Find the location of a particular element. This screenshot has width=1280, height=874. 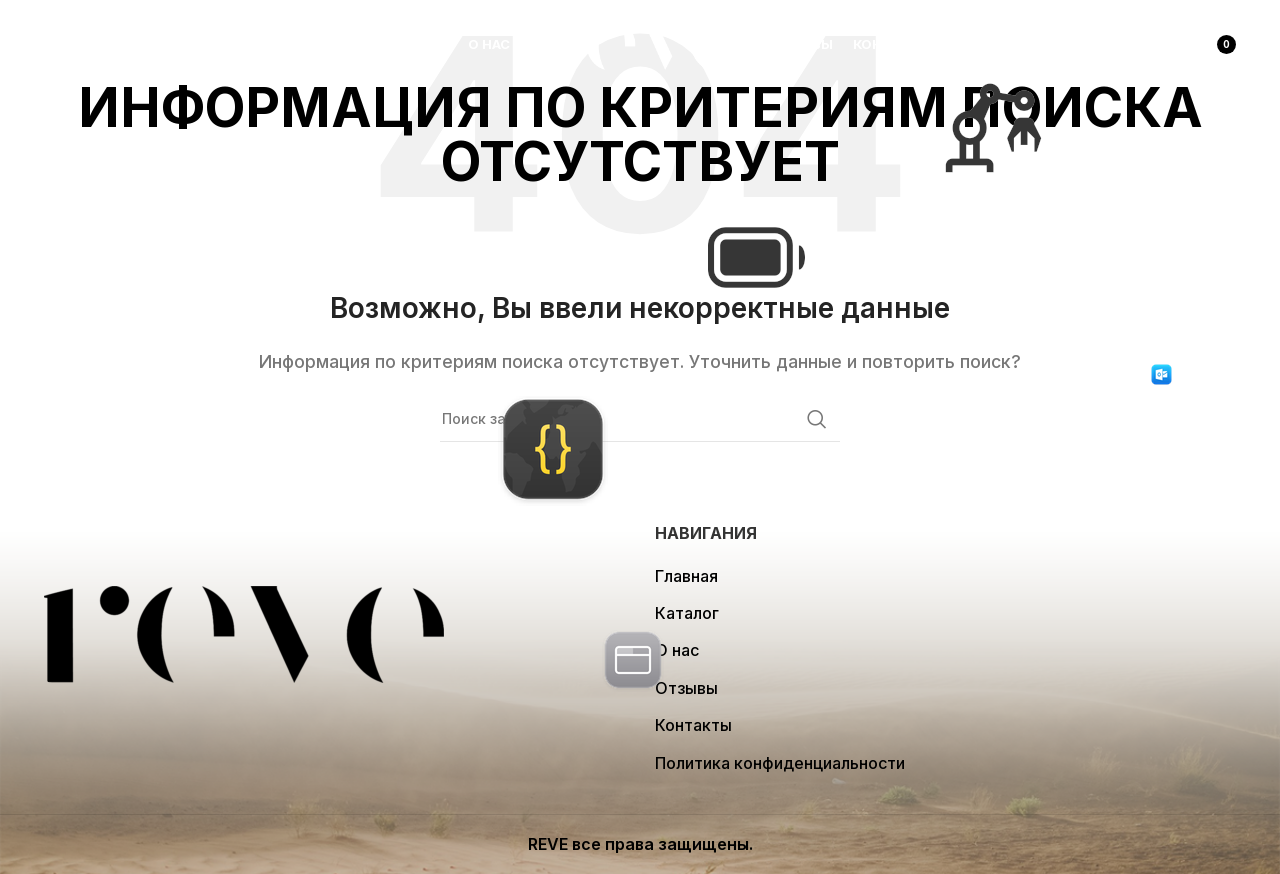

access stylesheet preferences for web browser is located at coordinates (553, 451).